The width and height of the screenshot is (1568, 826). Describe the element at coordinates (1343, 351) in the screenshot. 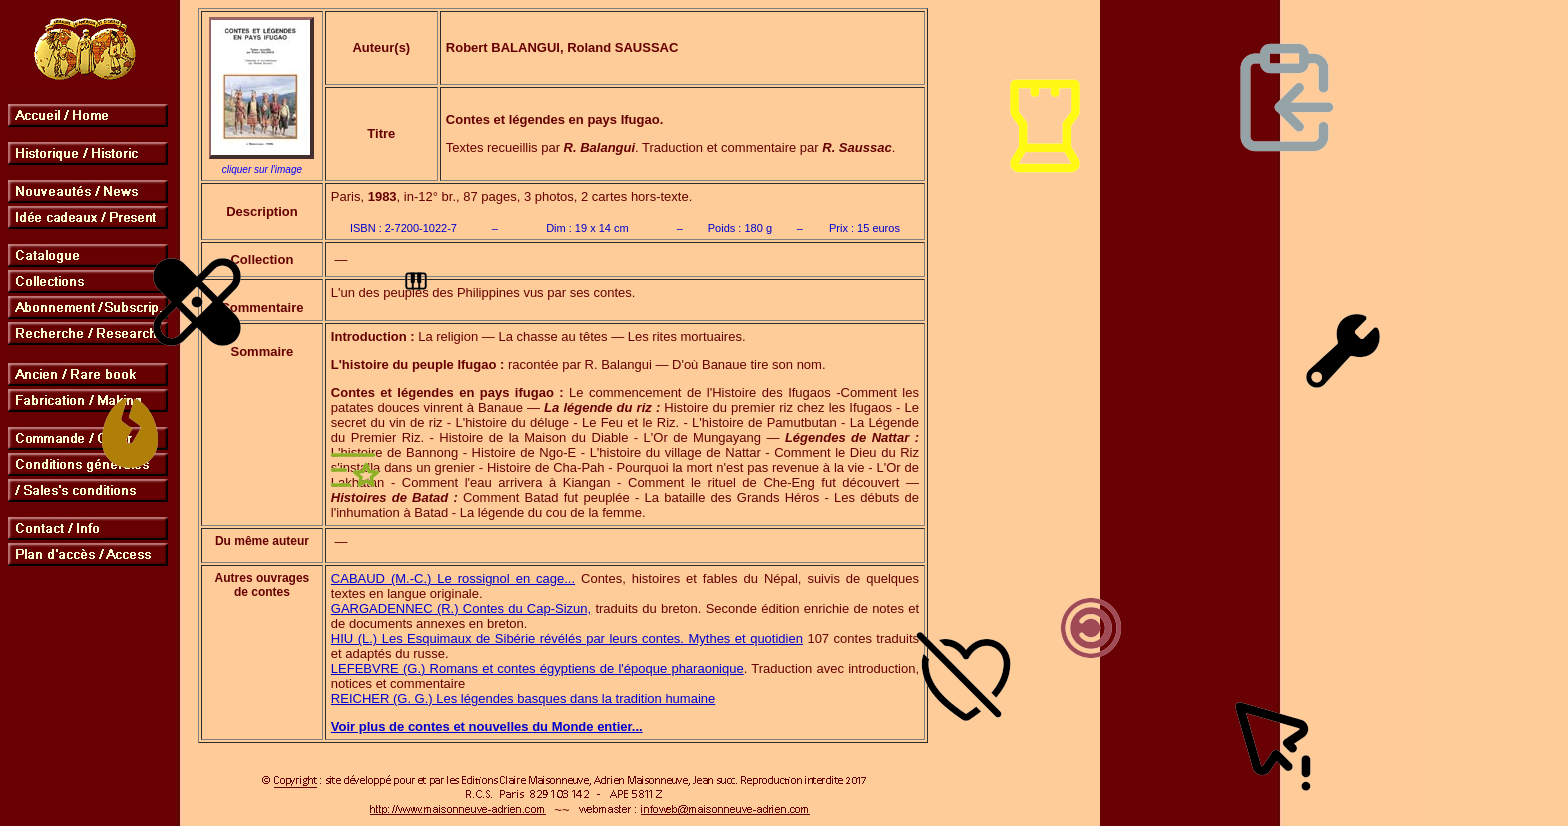

I see `access settings or configuration options` at that location.